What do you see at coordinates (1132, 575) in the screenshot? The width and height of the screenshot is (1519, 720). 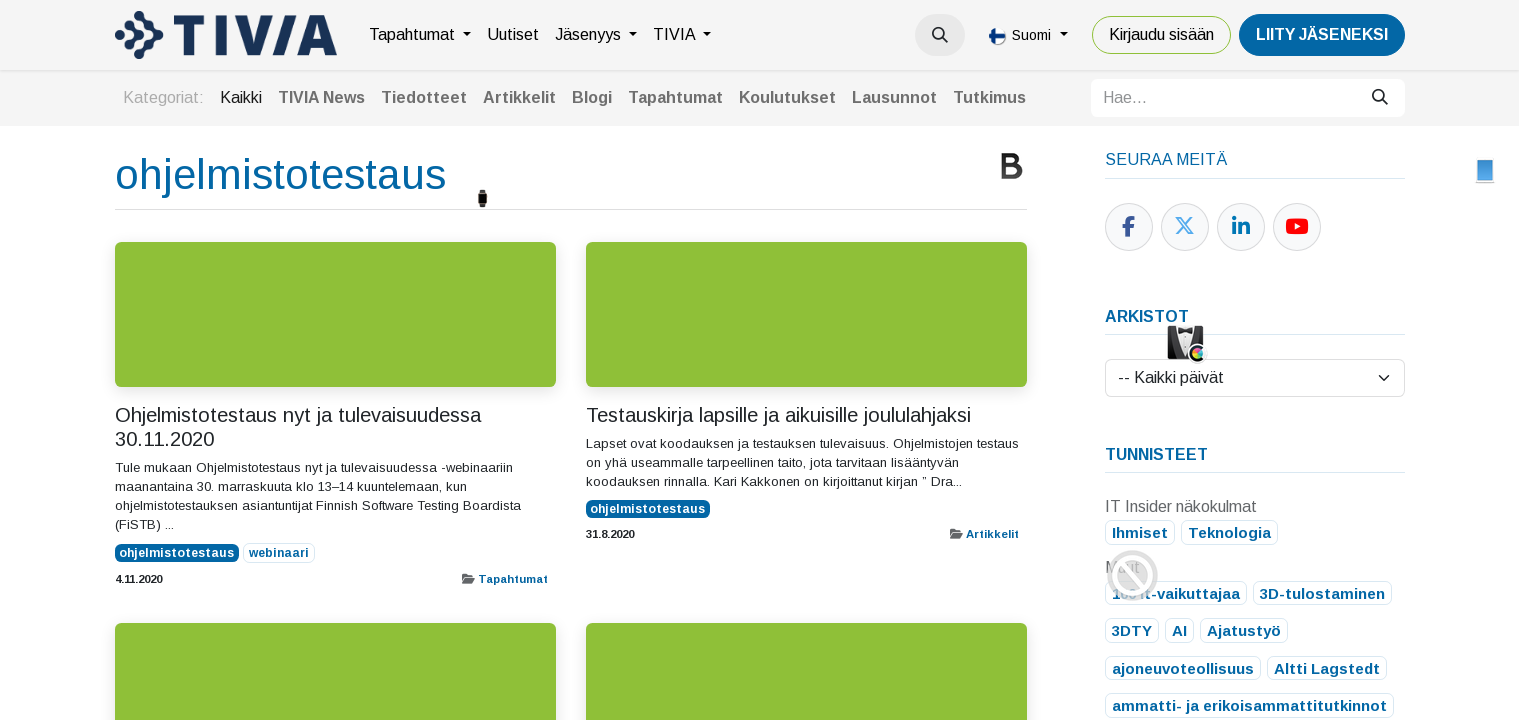 I see `indicates an unsupported file, feature, or action` at bounding box center [1132, 575].